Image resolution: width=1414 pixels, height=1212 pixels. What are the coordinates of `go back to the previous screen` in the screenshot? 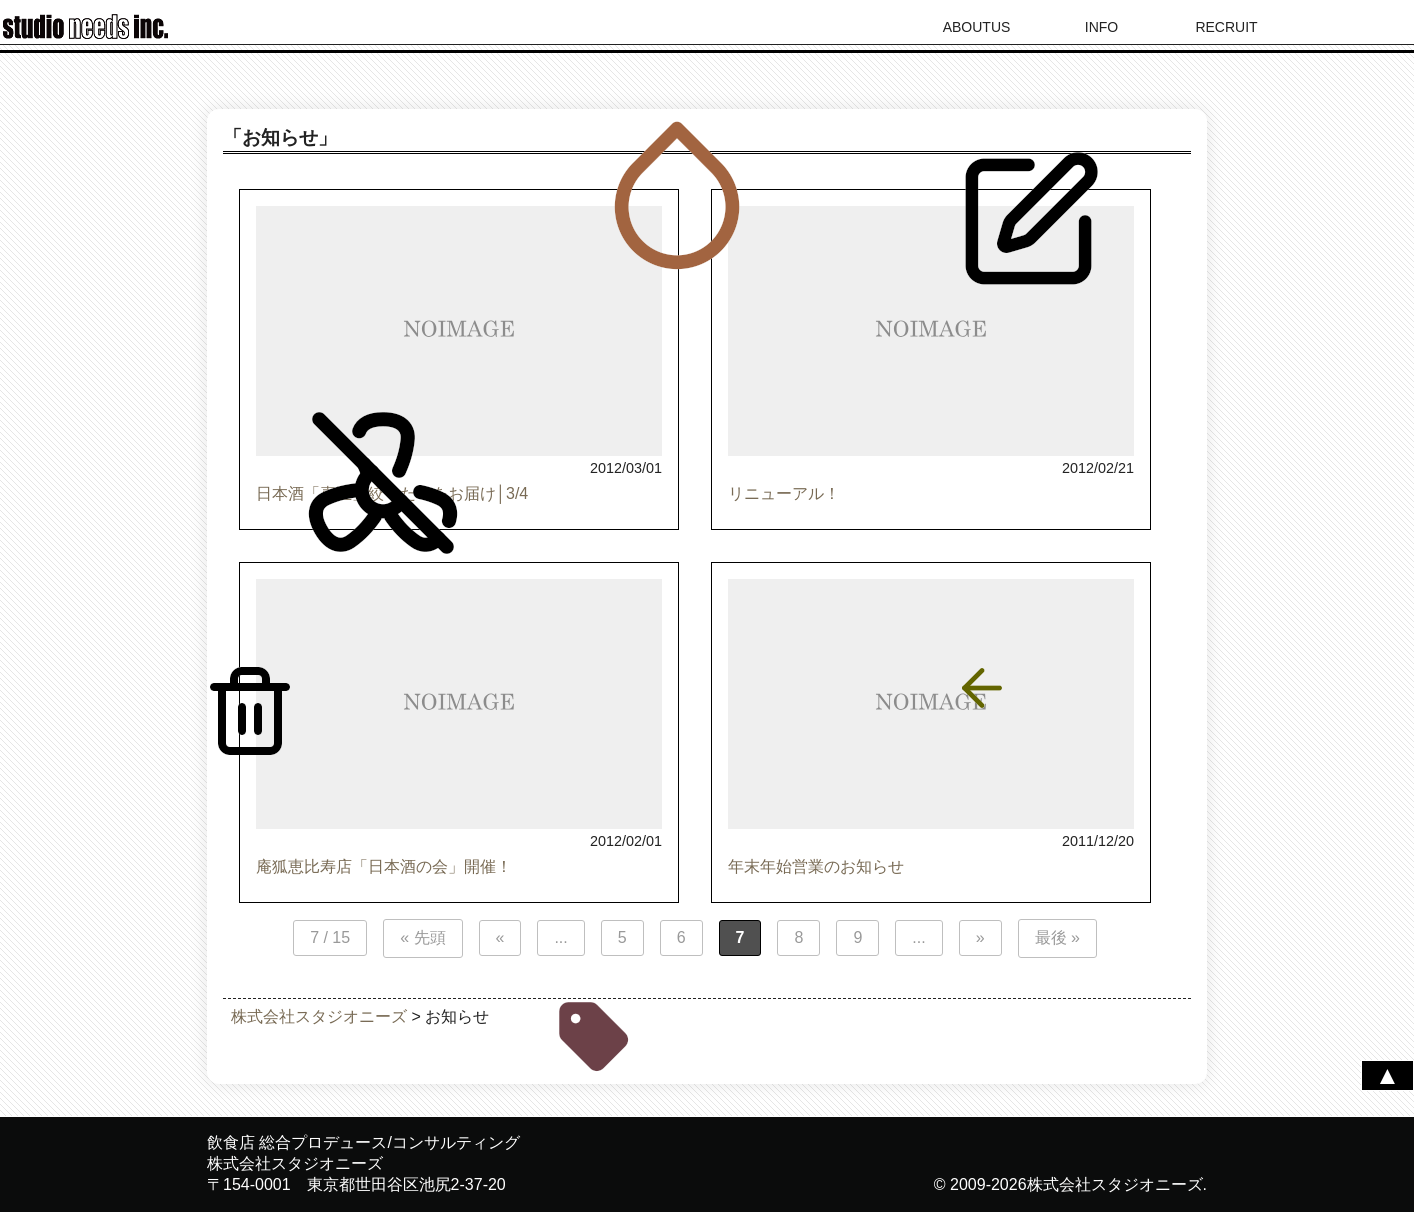 It's located at (982, 688).